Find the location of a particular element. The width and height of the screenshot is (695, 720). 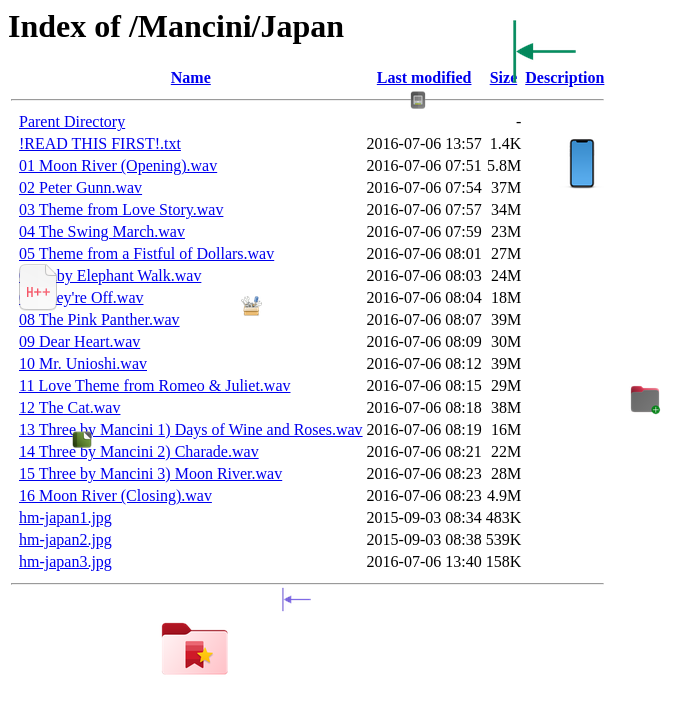

go to the first item in a list or sequence is located at coordinates (544, 51).